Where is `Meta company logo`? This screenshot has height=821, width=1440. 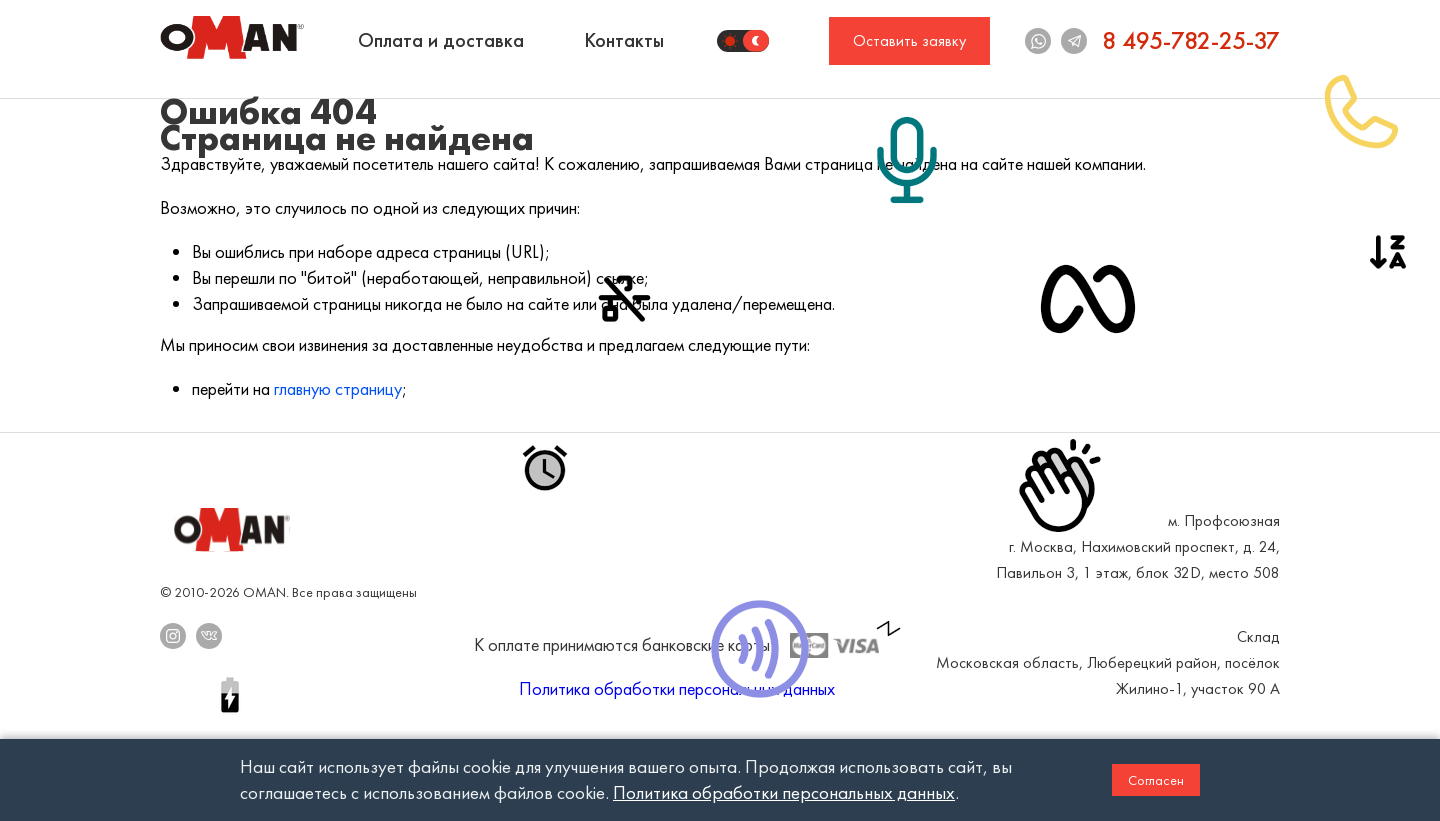 Meta company logo is located at coordinates (1088, 299).